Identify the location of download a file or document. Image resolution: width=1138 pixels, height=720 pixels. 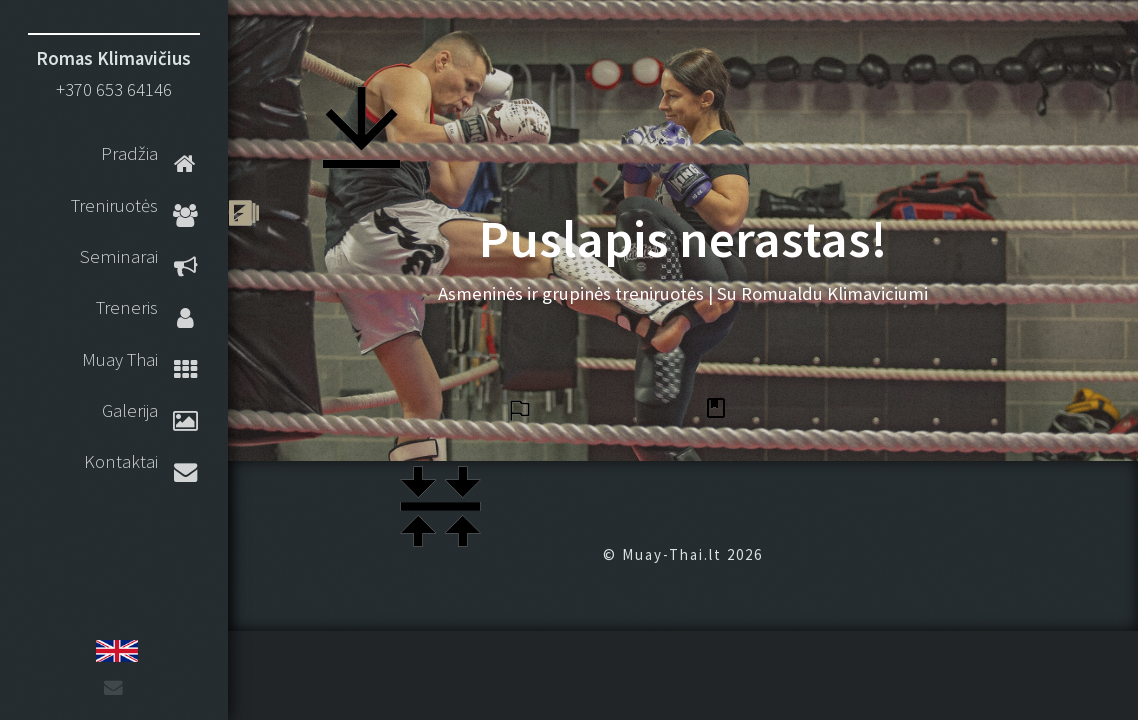
(361, 129).